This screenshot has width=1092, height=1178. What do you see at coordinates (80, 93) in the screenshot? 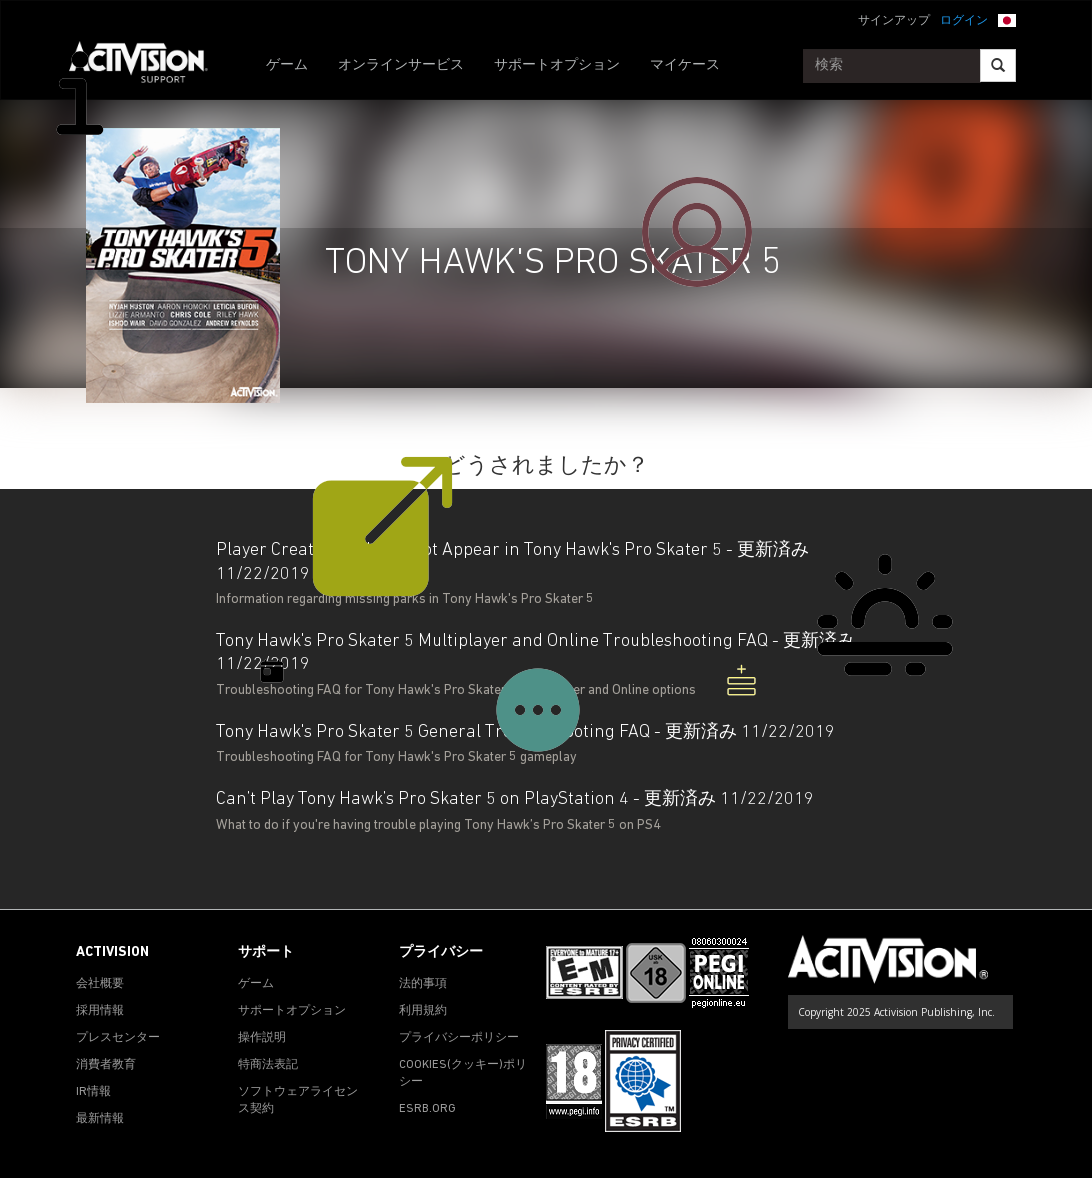
I see `view more information or details` at bounding box center [80, 93].